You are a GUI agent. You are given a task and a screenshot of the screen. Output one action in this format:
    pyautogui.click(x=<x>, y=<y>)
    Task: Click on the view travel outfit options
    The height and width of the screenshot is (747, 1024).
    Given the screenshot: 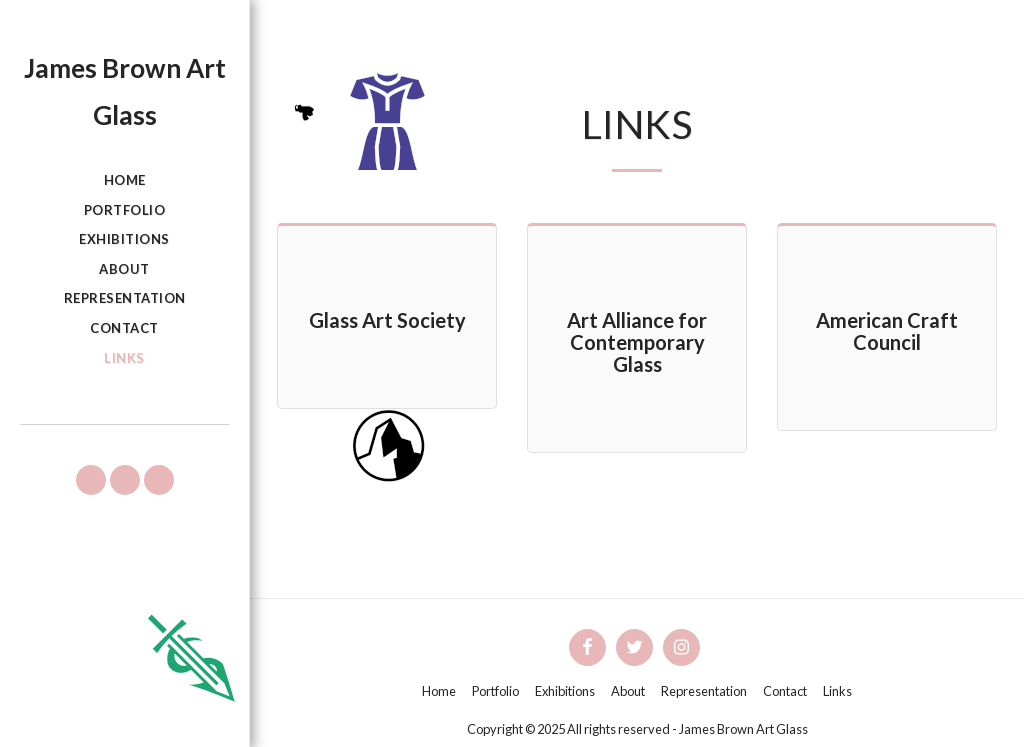 What is the action you would take?
    pyautogui.click(x=387, y=120)
    